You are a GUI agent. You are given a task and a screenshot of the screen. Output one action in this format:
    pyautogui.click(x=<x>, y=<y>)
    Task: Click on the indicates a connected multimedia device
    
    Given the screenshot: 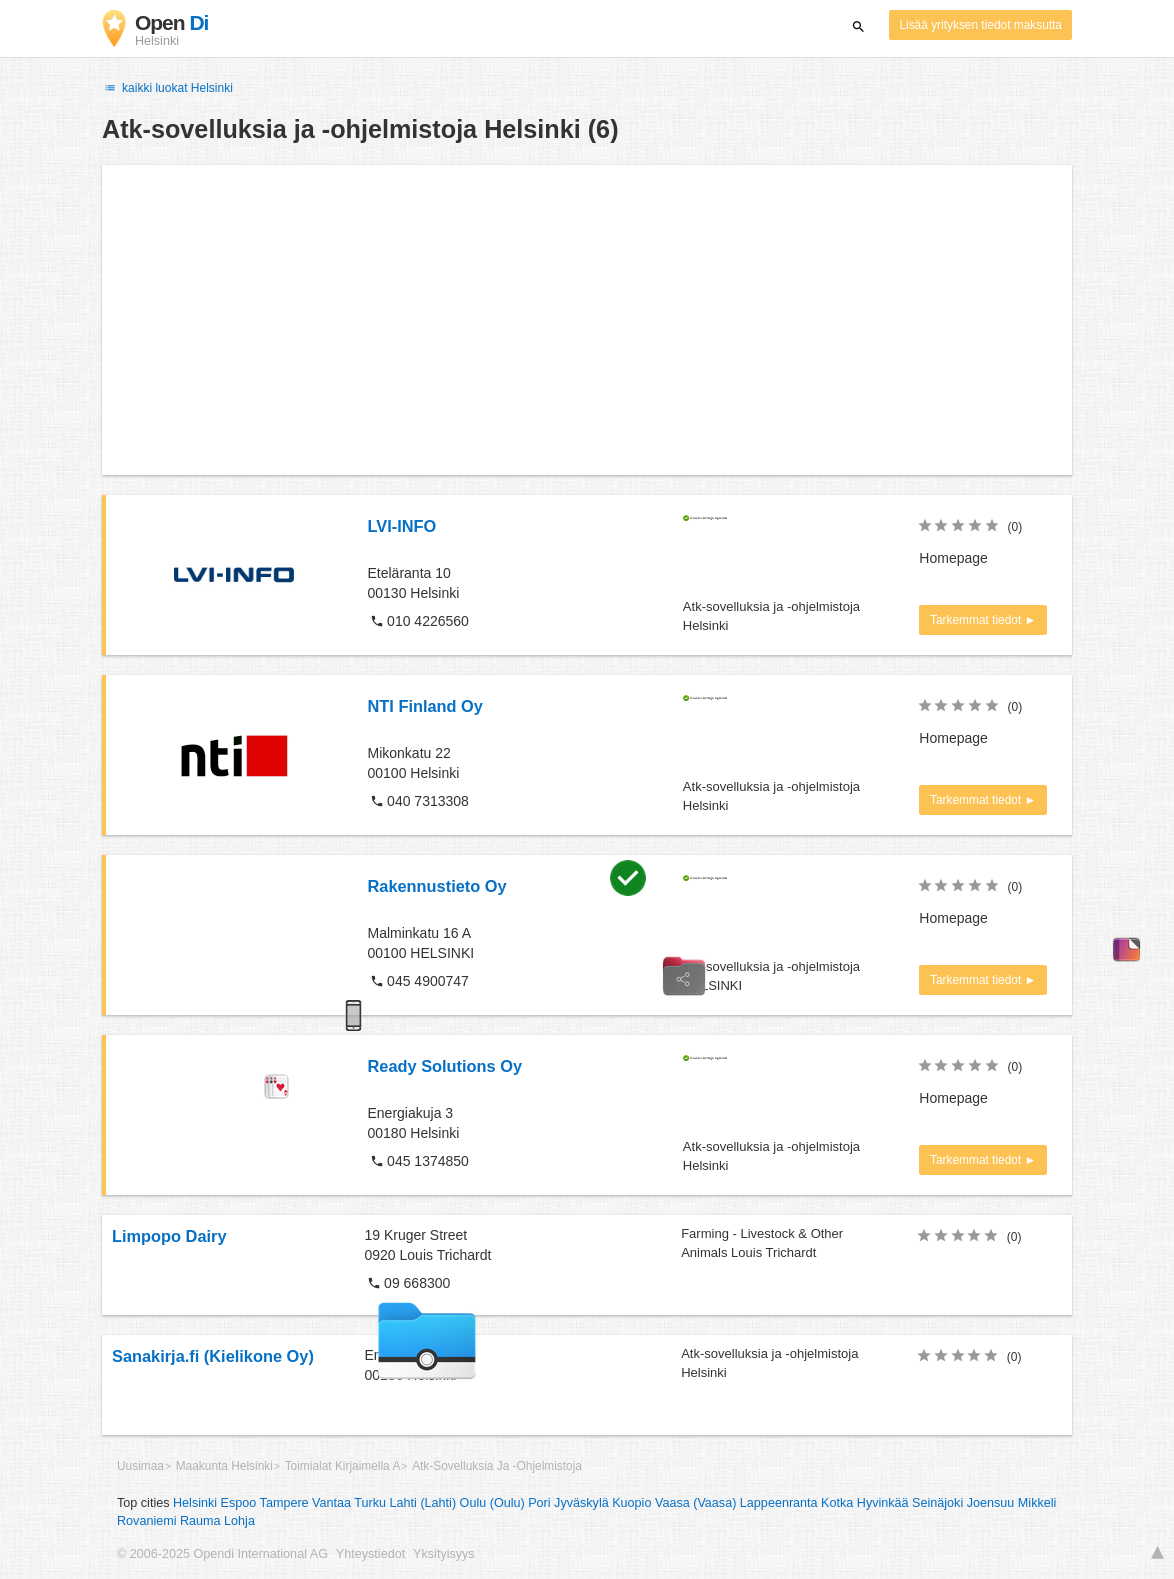 What is the action you would take?
    pyautogui.click(x=353, y=1015)
    